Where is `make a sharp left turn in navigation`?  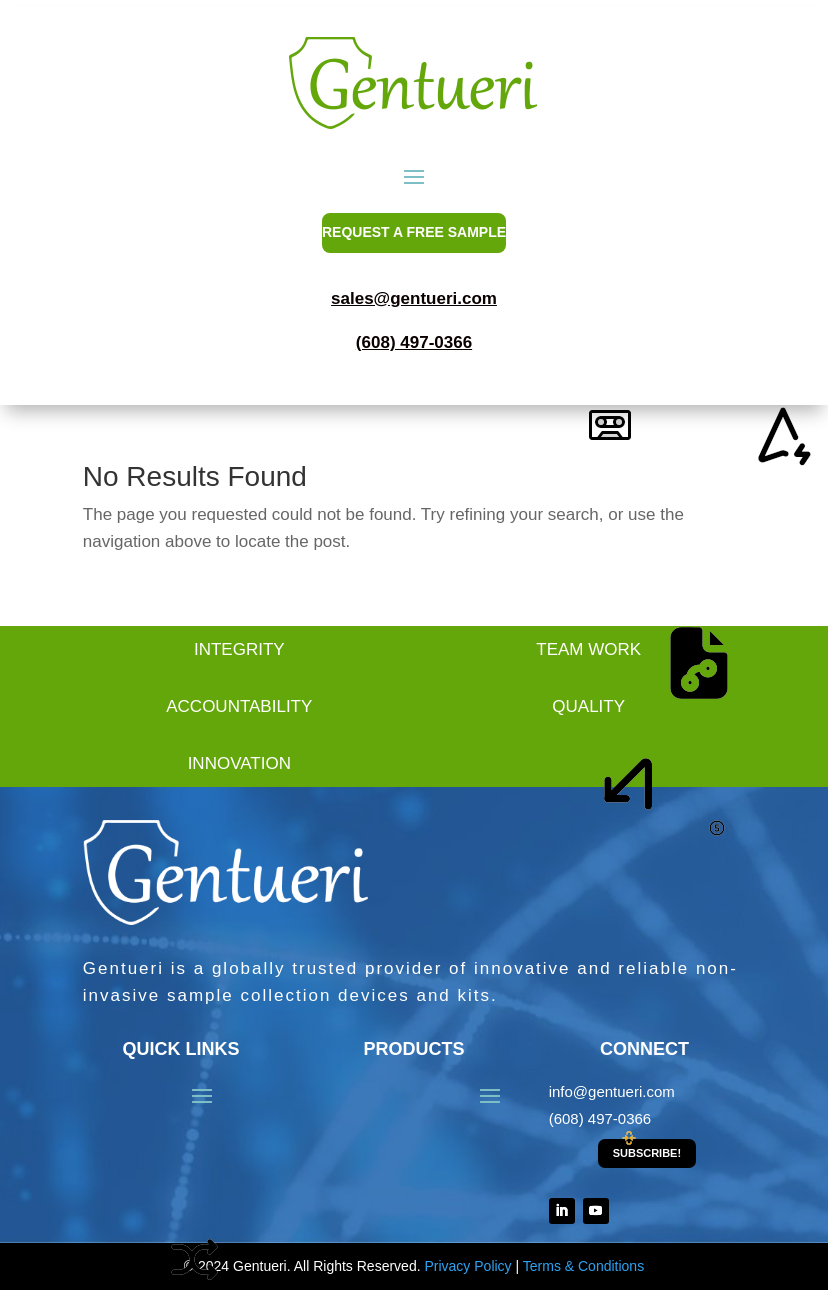
make a sharp left turn in navigation is located at coordinates (630, 784).